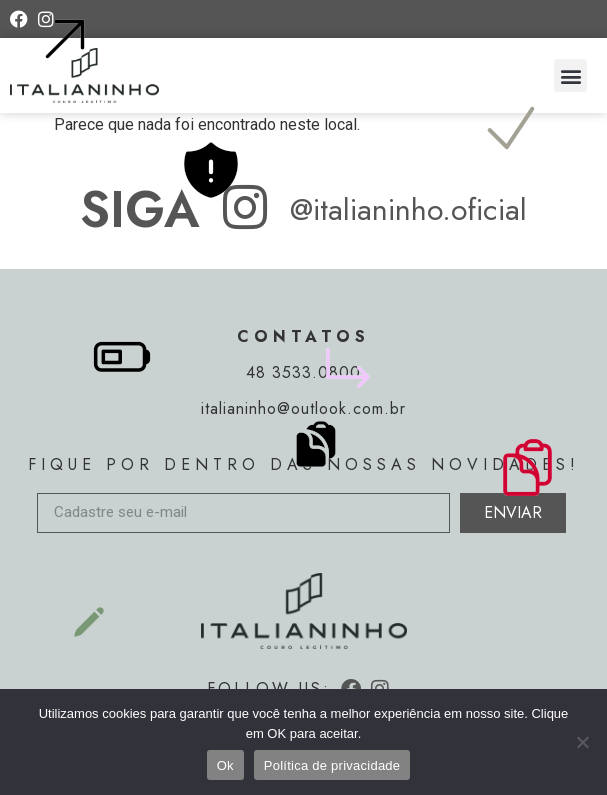 Image resolution: width=607 pixels, height=795 pixels. Describe the element at coordinates (65, 39) in the screenshot. I see `open link in new tab or window` at that location.